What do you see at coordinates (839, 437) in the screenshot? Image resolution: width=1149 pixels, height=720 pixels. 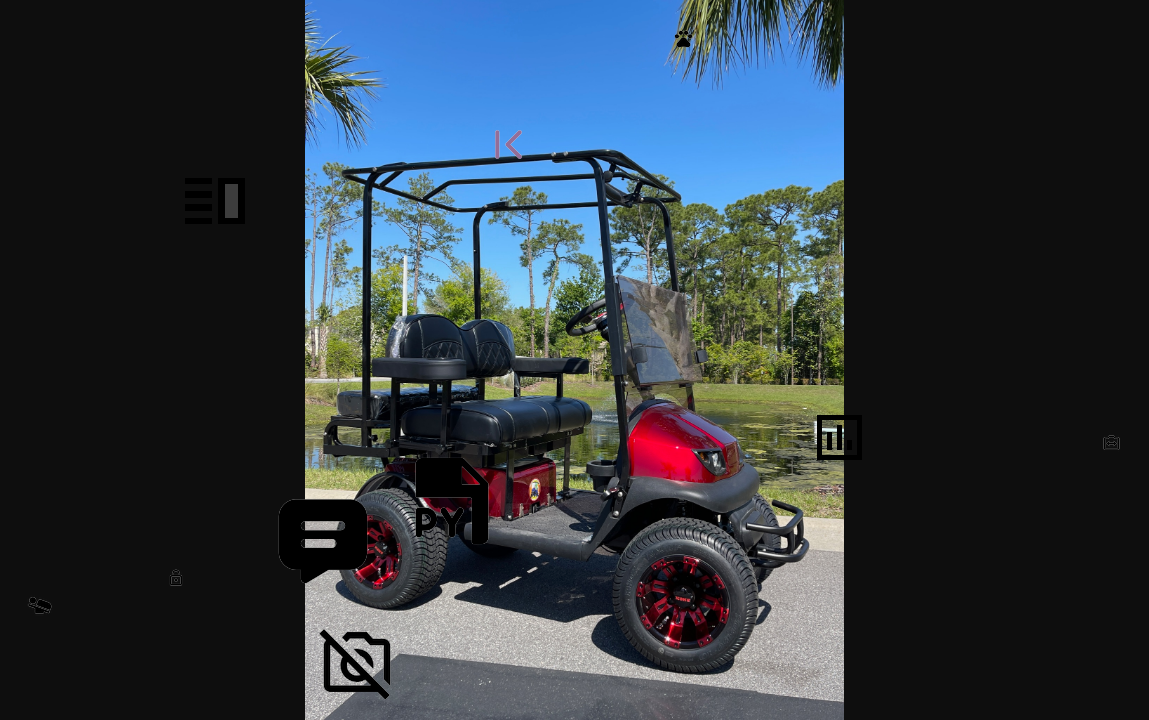 I see `insert a chart or graph into a document` at bounding box center [839, 437].